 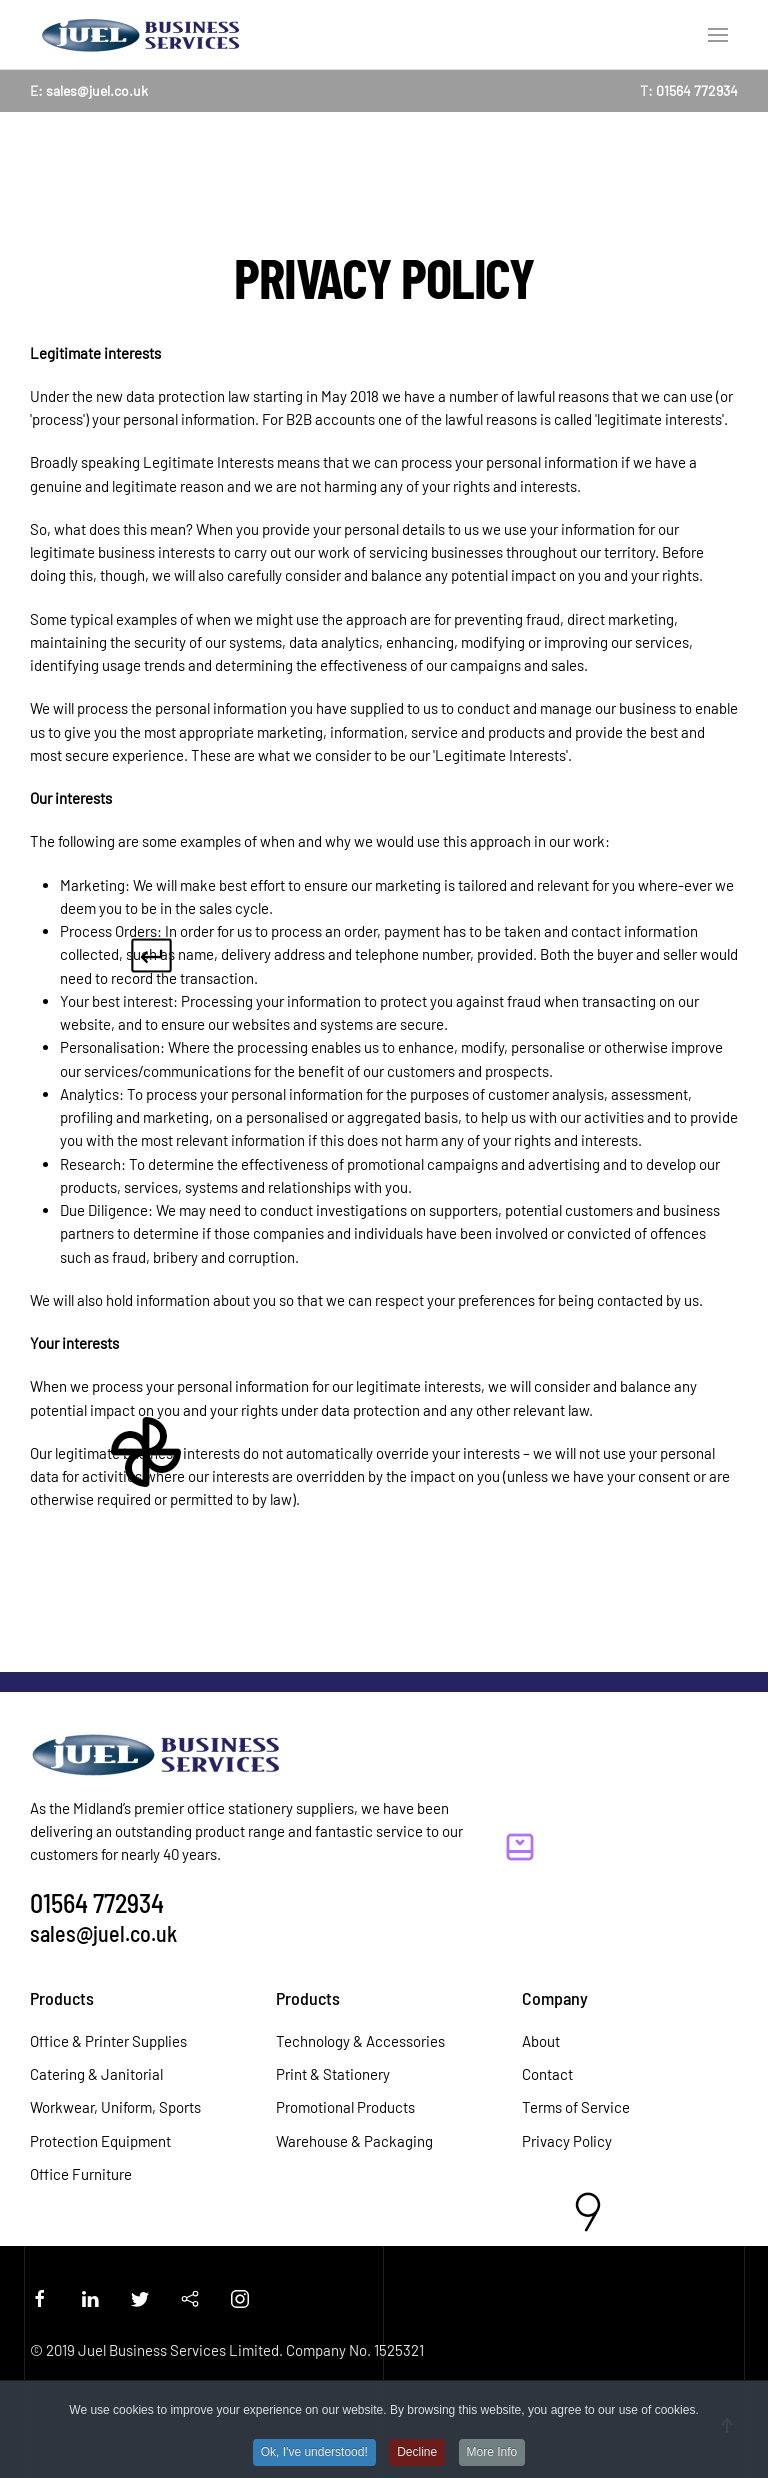 I want to click on press enter or return key, so click(x=151, y=955).